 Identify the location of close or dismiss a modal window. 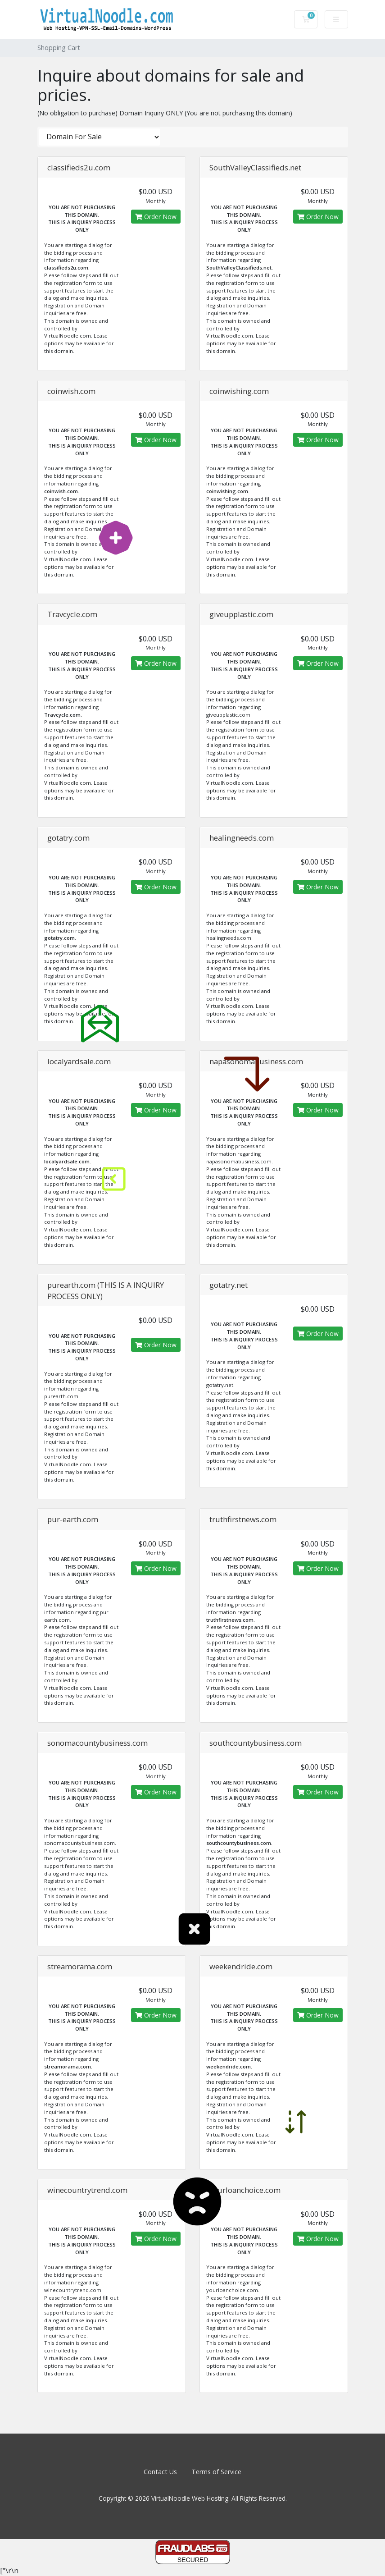
(194, 1929).